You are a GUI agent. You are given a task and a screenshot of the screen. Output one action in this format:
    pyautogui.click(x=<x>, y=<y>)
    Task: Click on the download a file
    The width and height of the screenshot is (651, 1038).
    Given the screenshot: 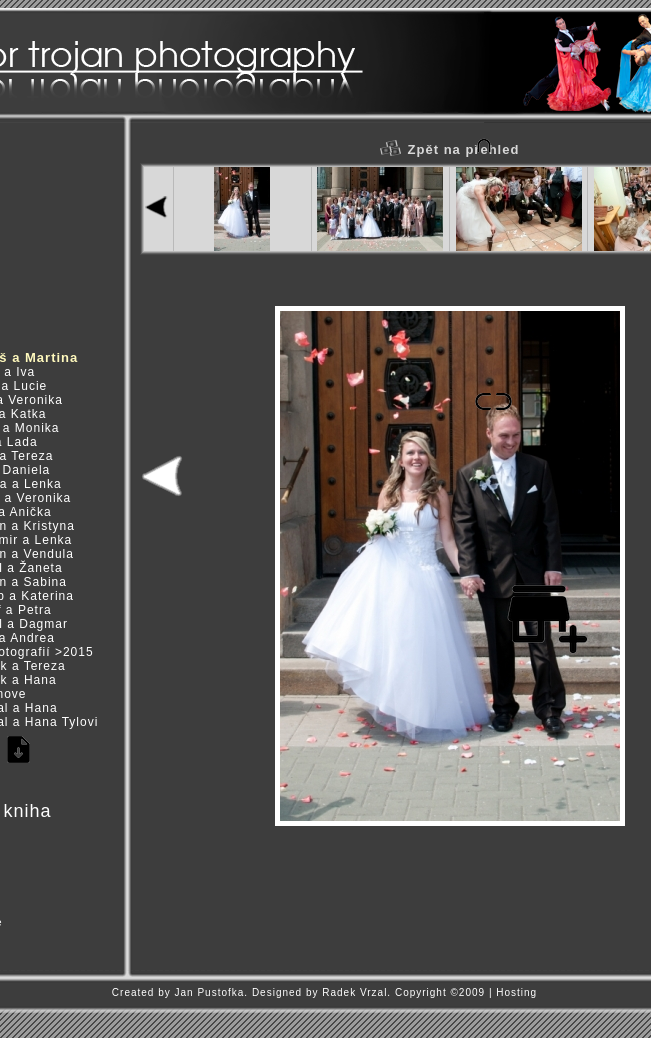 What is the action you would take?
    pyautogui.click(x=18, y=749)
    